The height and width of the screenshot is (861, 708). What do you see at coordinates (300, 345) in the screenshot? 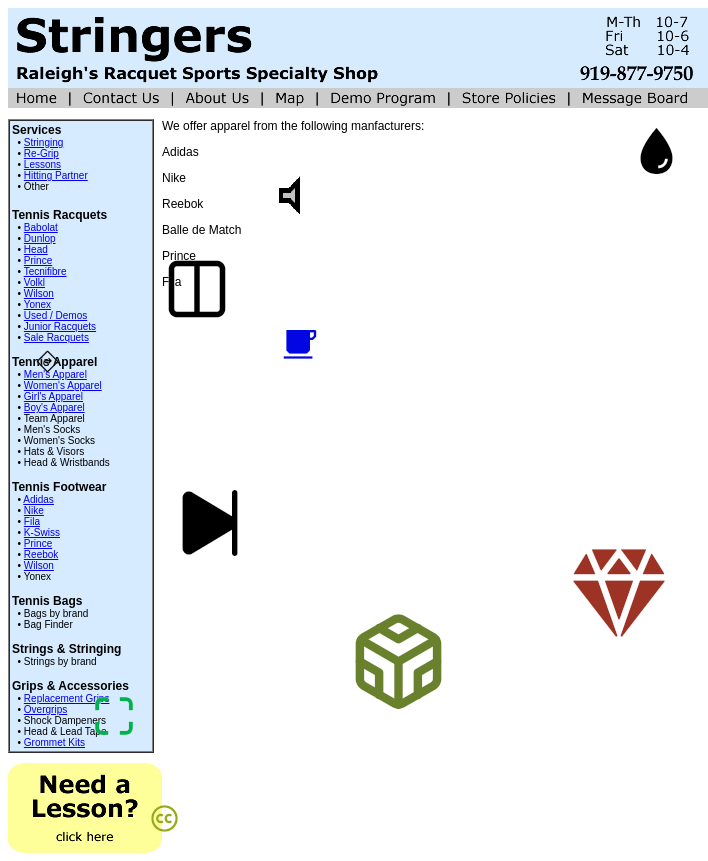
I see `find nearby coffee shops or cafes` at bounding box center [300, 345].